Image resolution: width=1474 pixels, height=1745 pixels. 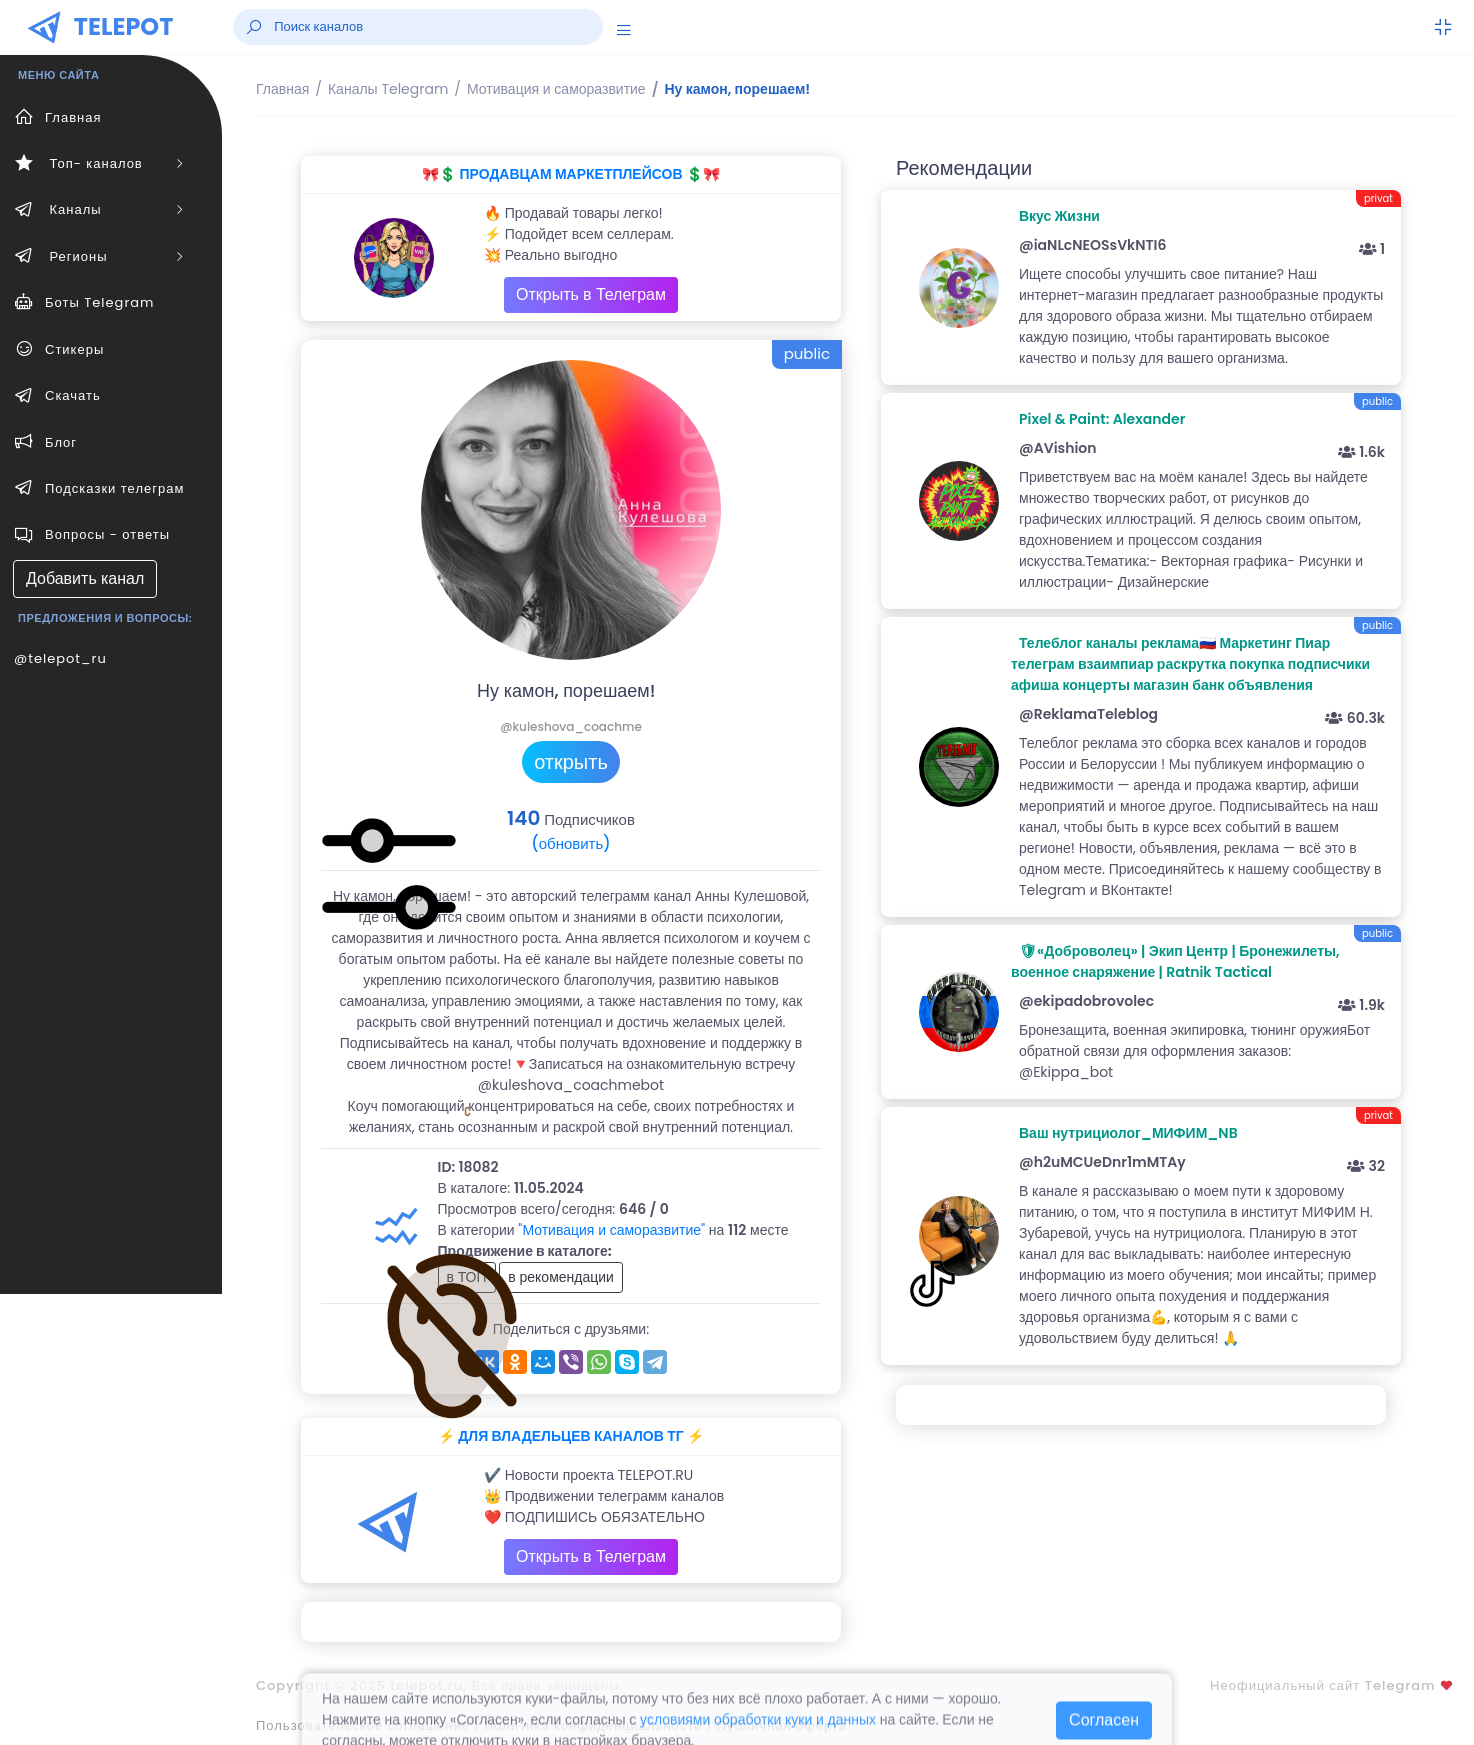 I want to click on mute audio or disable sound, so click(x=452, y=1336).